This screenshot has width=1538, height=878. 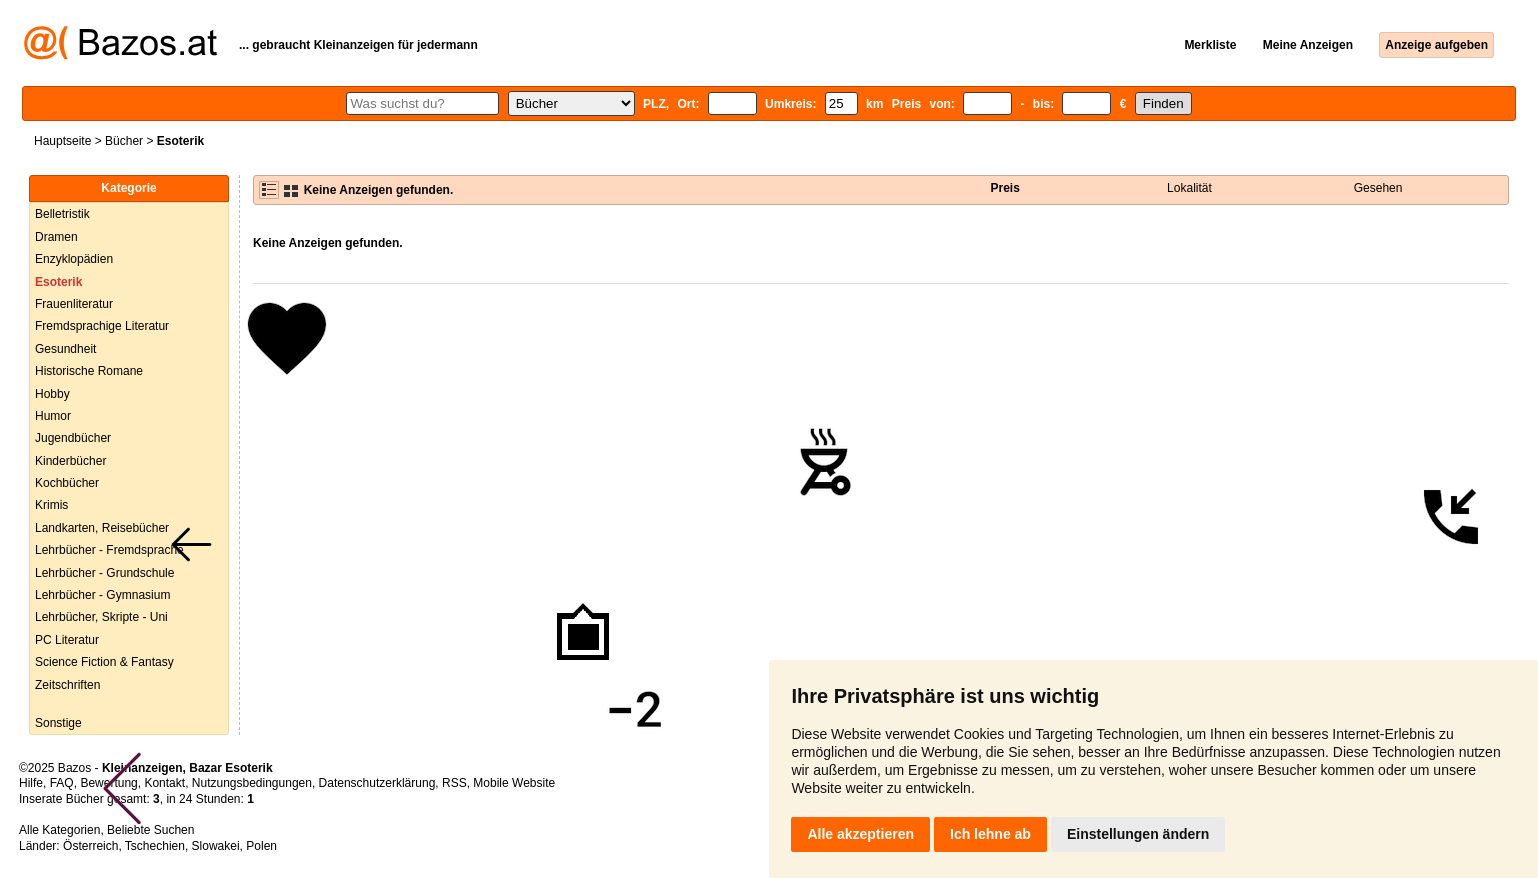 What do you see at coordinates (583, 634) in the screenshot?
I see `view photo frame options` at bounding box center [583, 634].